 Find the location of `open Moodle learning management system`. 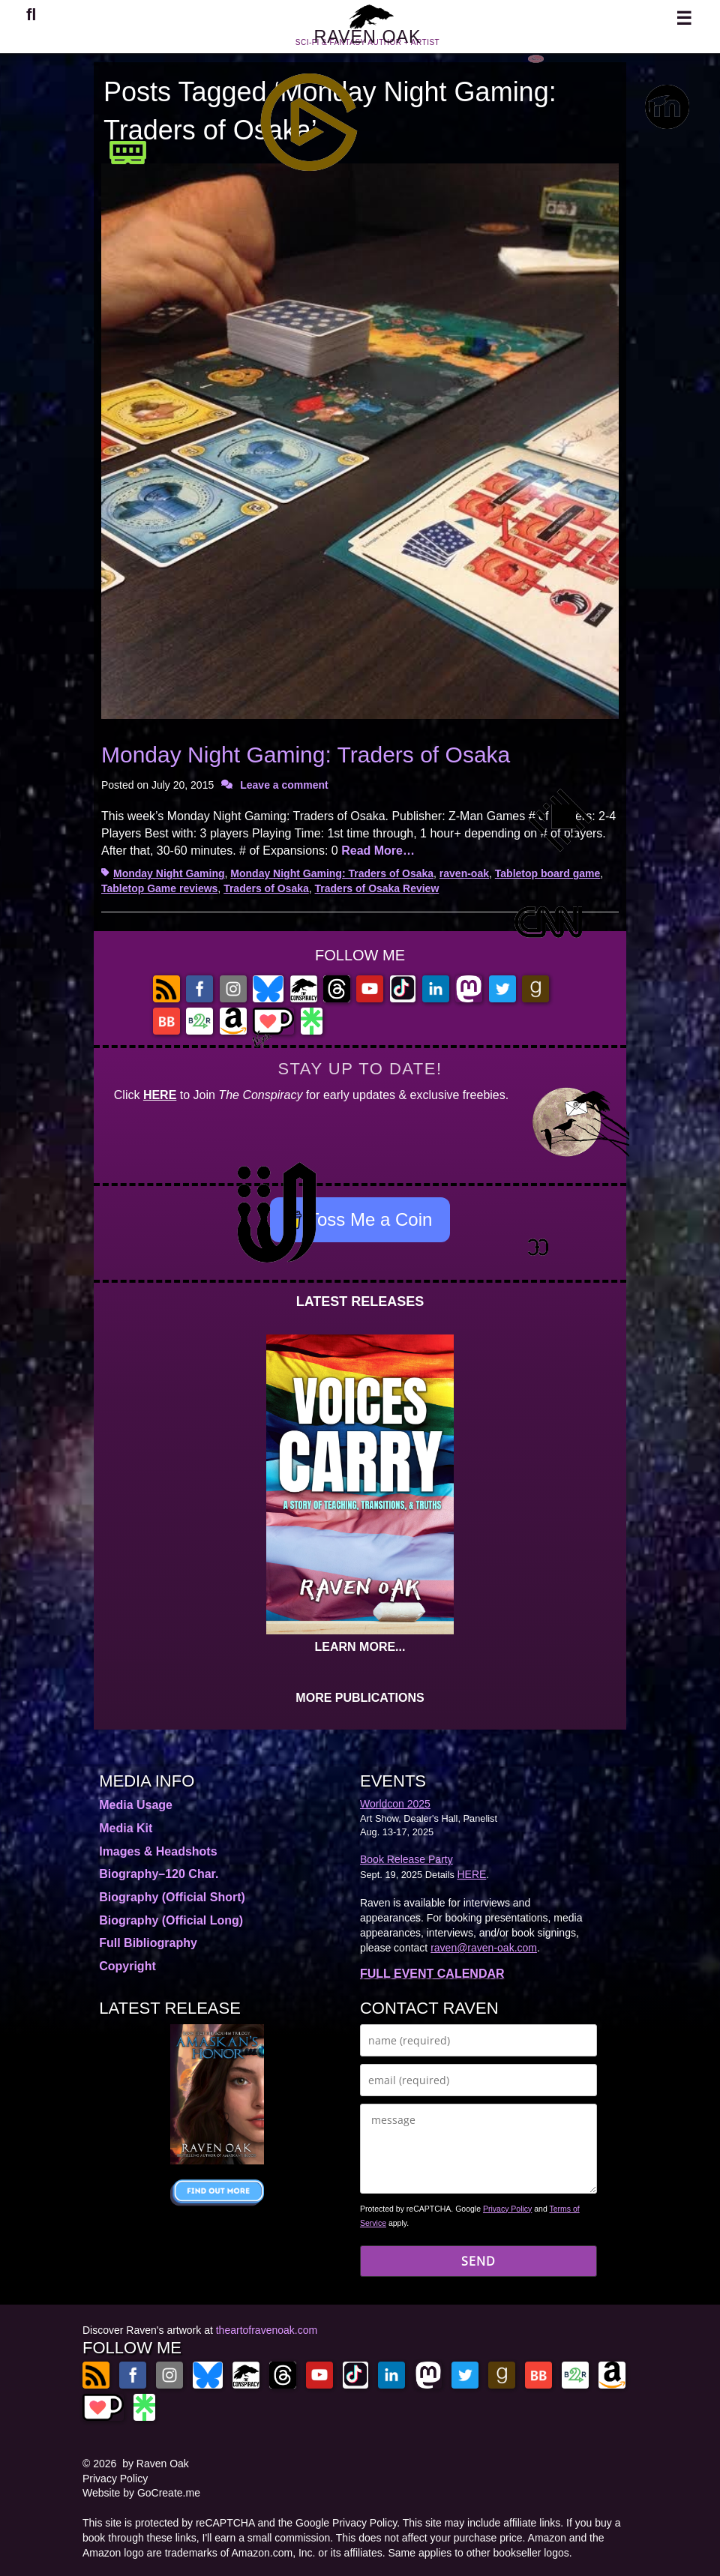

open Moodle learning management system is located at coordinates (667, 106).